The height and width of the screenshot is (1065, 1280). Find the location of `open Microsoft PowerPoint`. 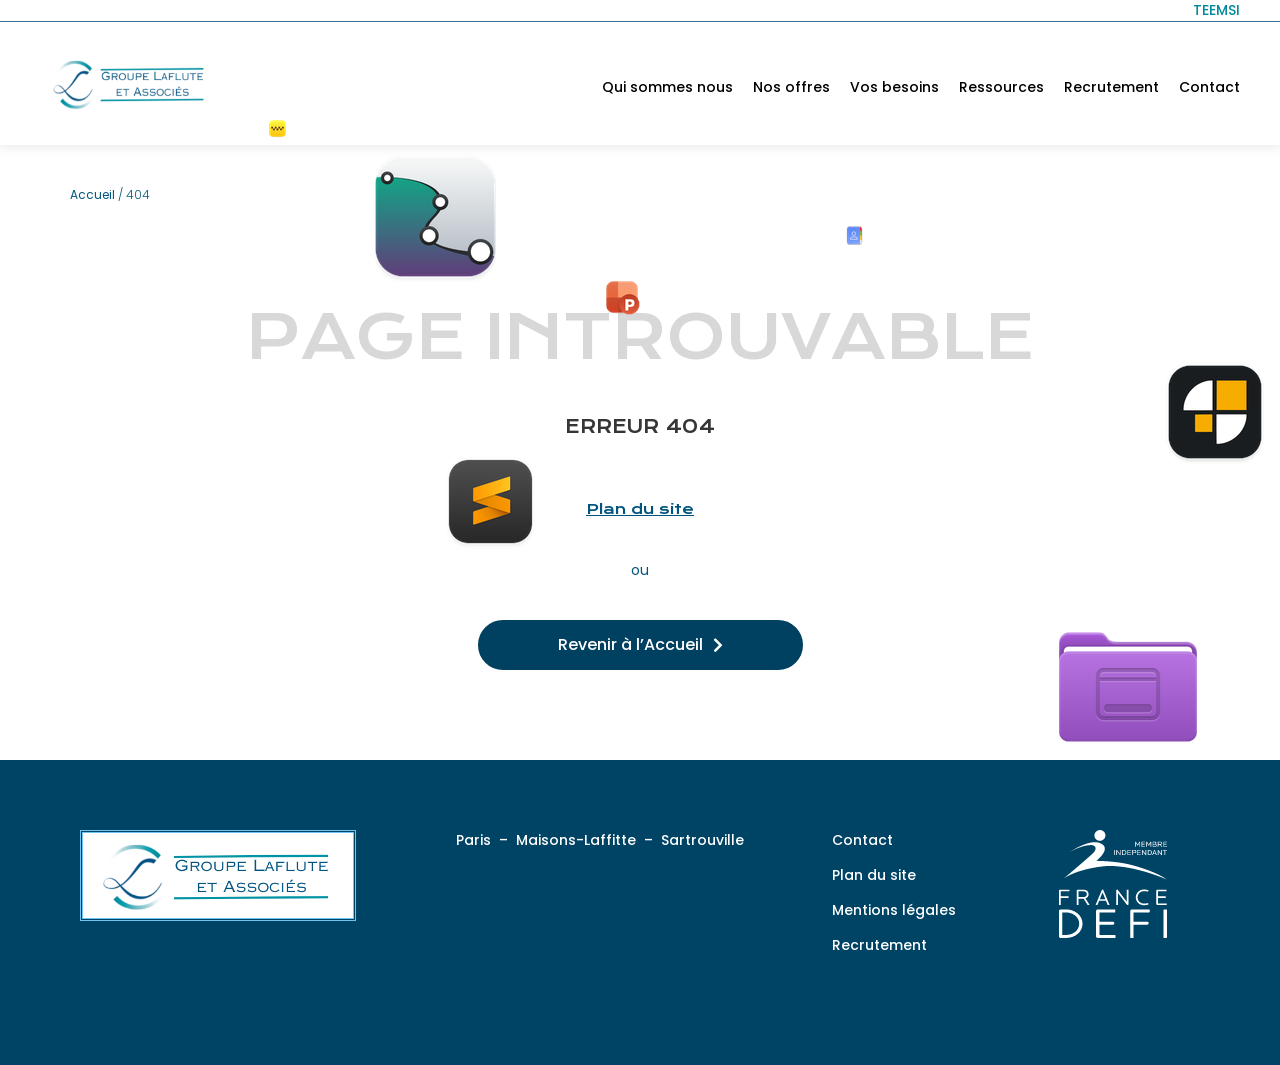

open Microsoft PowerPoint is located at coordinates (622, 297).